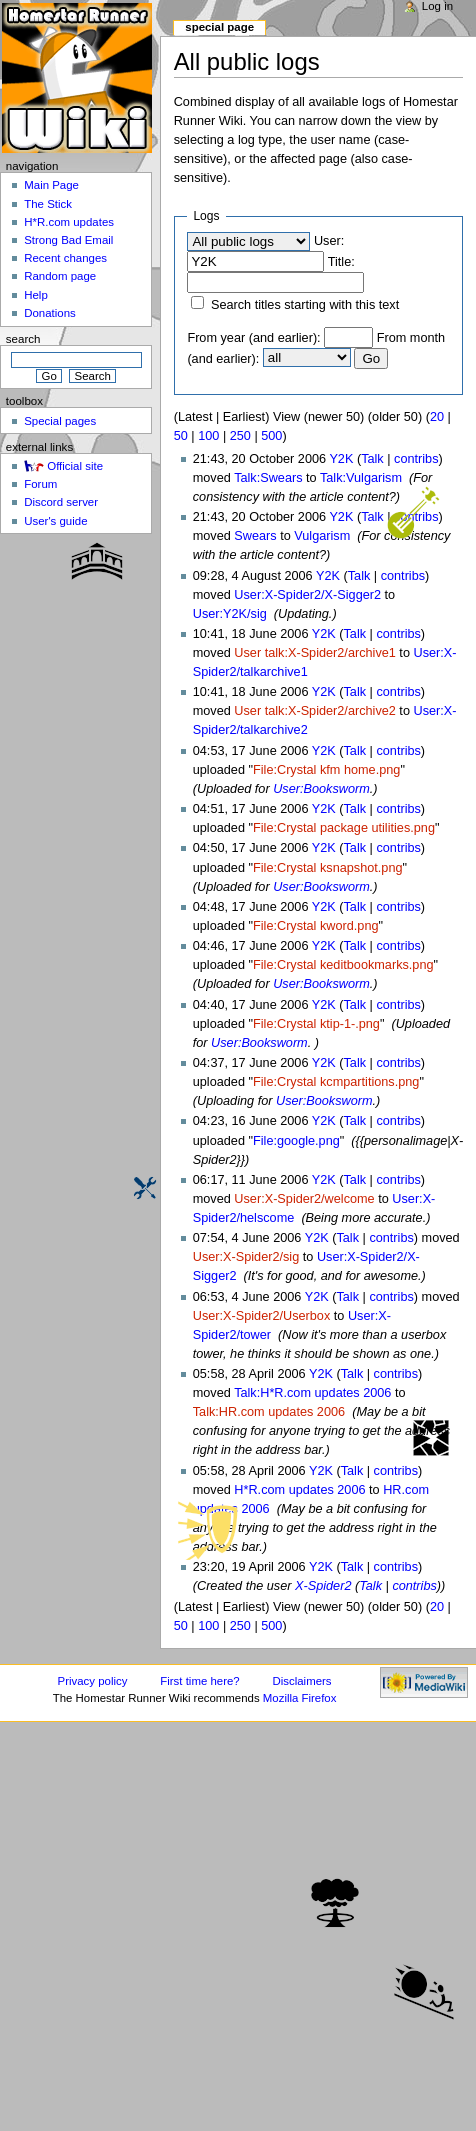 The height and width of the screenshot is (2131, 476). I want to click on access banjo or folk music content, so click(413, 512).